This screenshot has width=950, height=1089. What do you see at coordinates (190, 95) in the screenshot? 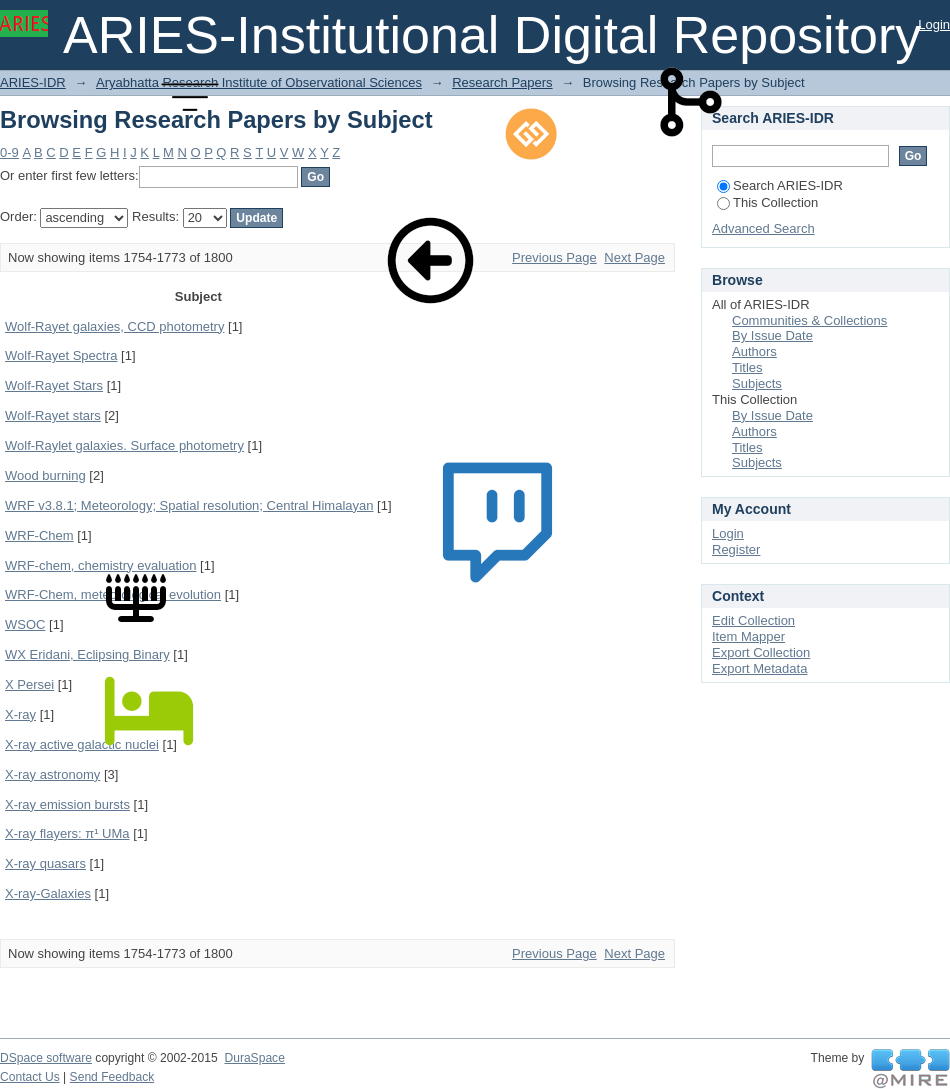
I see `filter or sort content` at bounding box center [190, 95].